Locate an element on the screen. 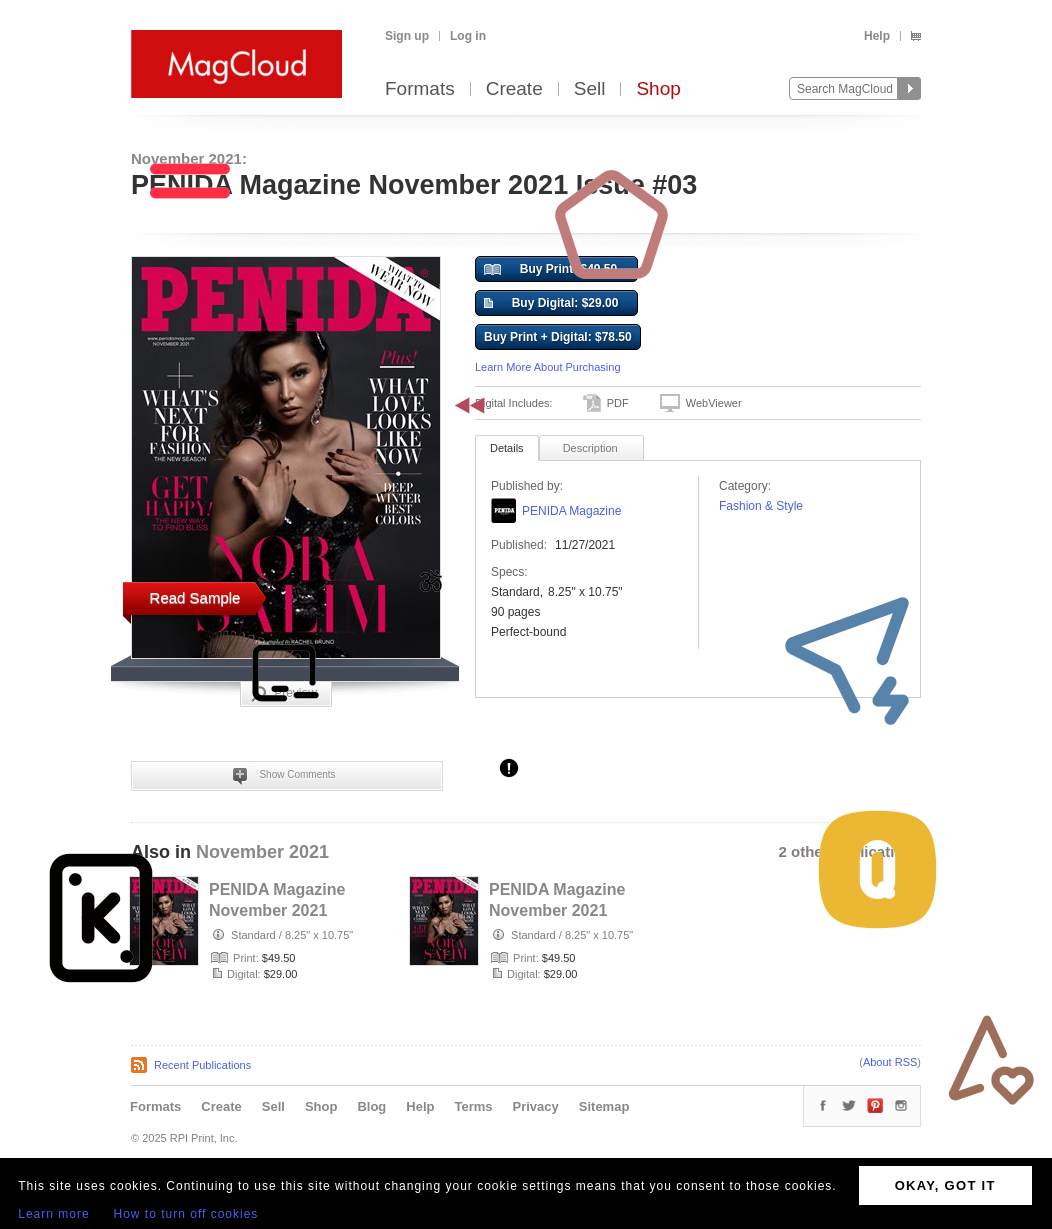 This screenshot has width=1052, height=1229. pentagon shape indicator is located at coordinates (611, 227).